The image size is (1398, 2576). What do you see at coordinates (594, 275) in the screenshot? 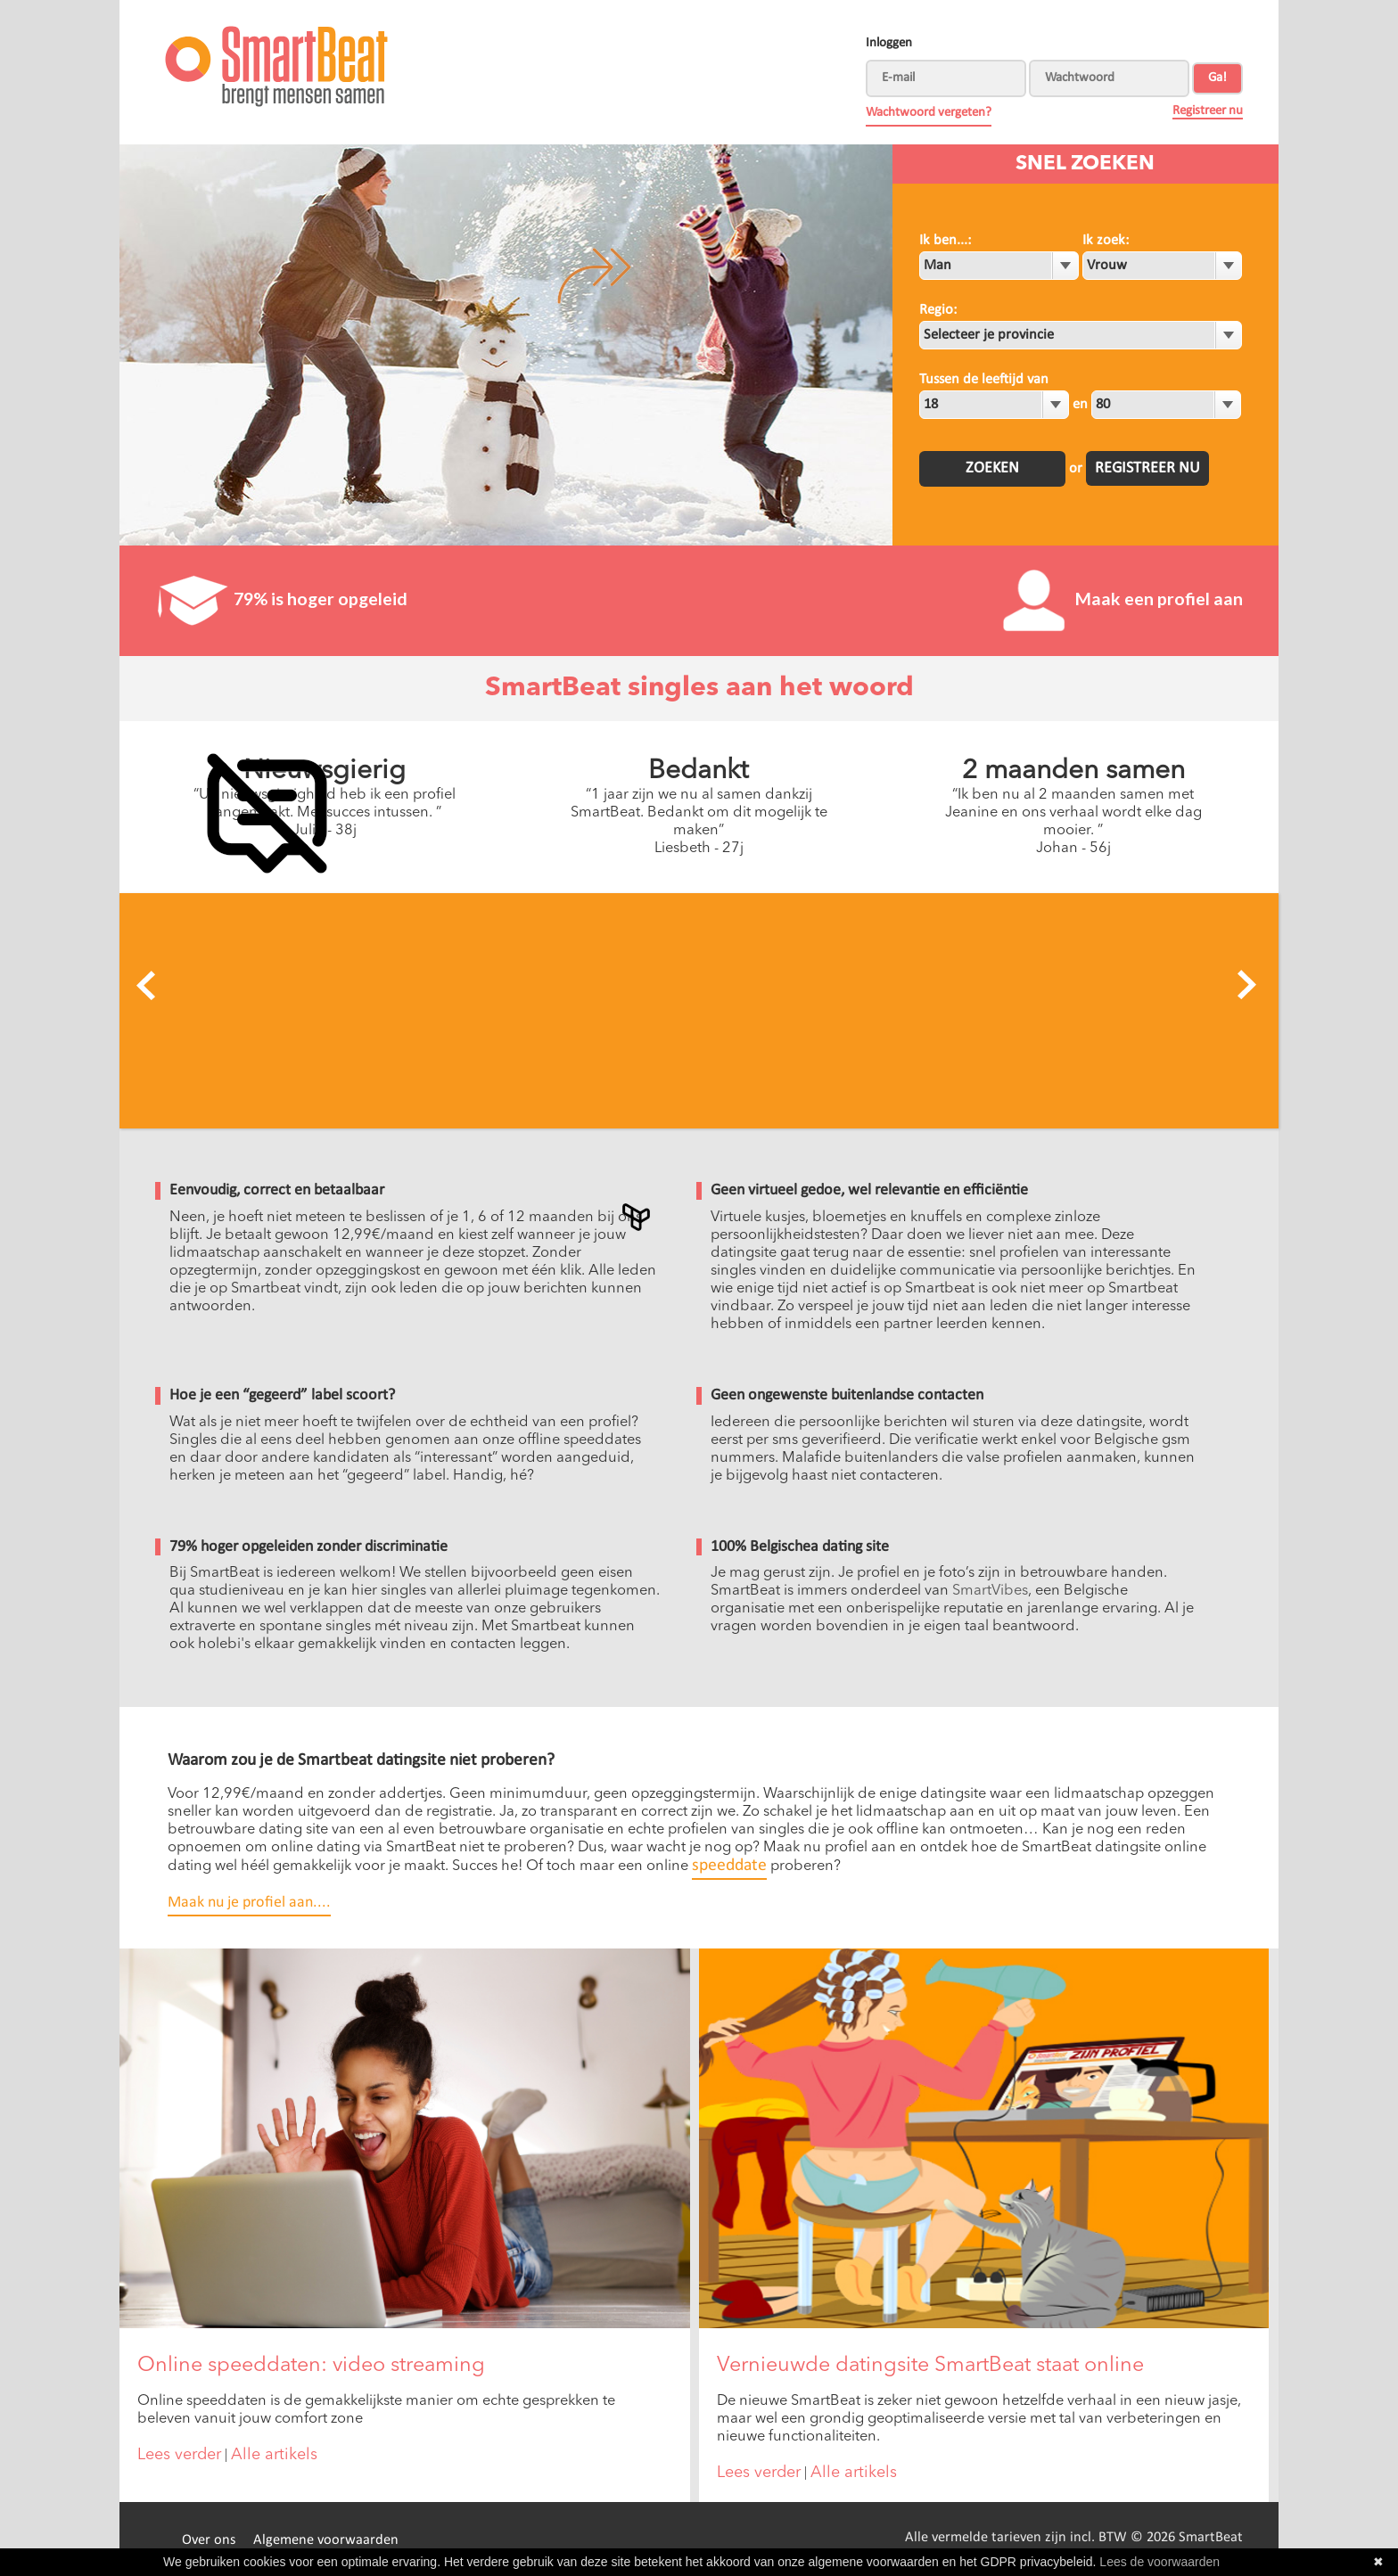
I see `forward or share content multiple times` at bounding box center [594, 275].